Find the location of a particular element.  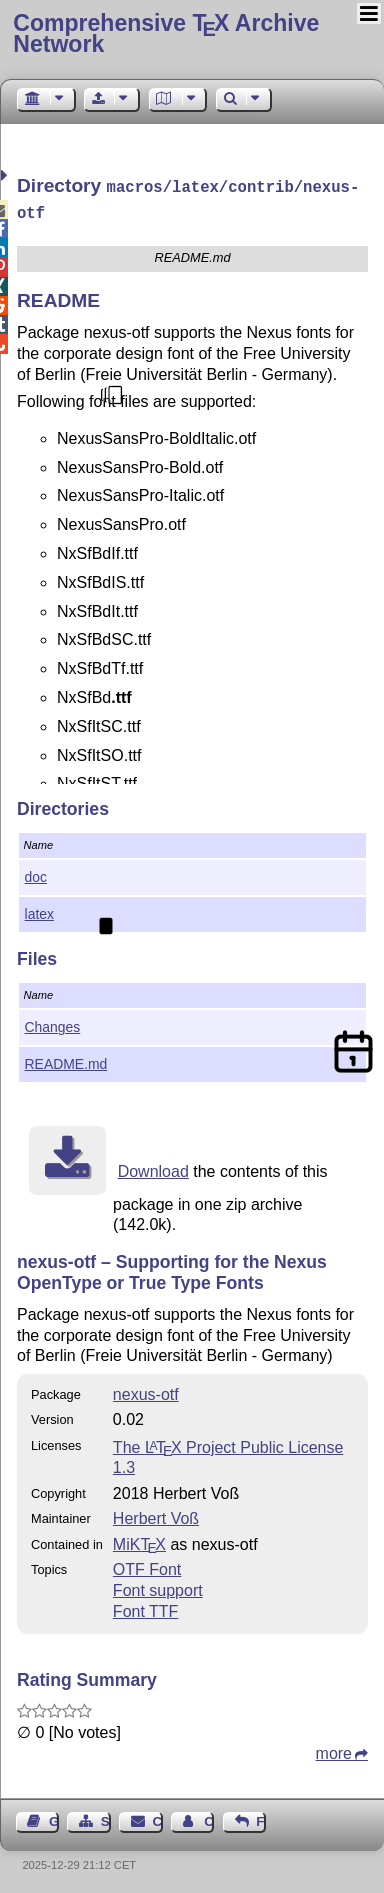

view or open the calendar is located at coordinates (353, 1051).